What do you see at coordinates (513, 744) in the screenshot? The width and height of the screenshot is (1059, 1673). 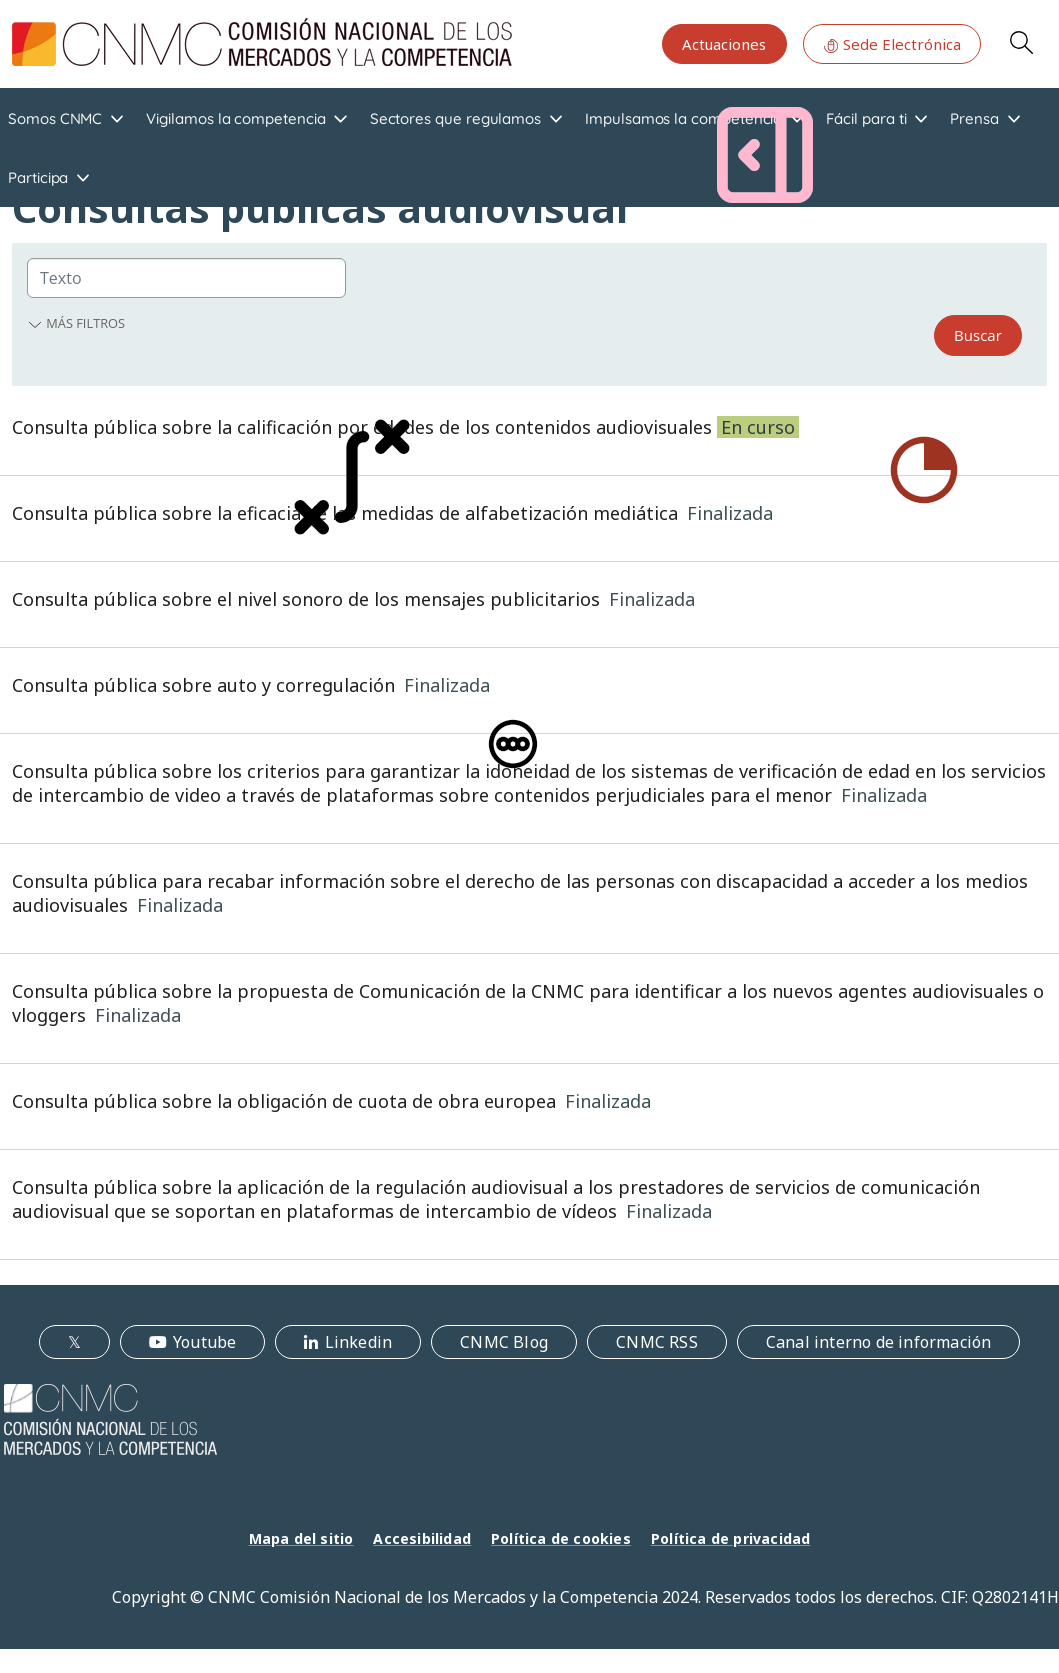 I see `open Letterboxd app` at bounding box center [513, 744].